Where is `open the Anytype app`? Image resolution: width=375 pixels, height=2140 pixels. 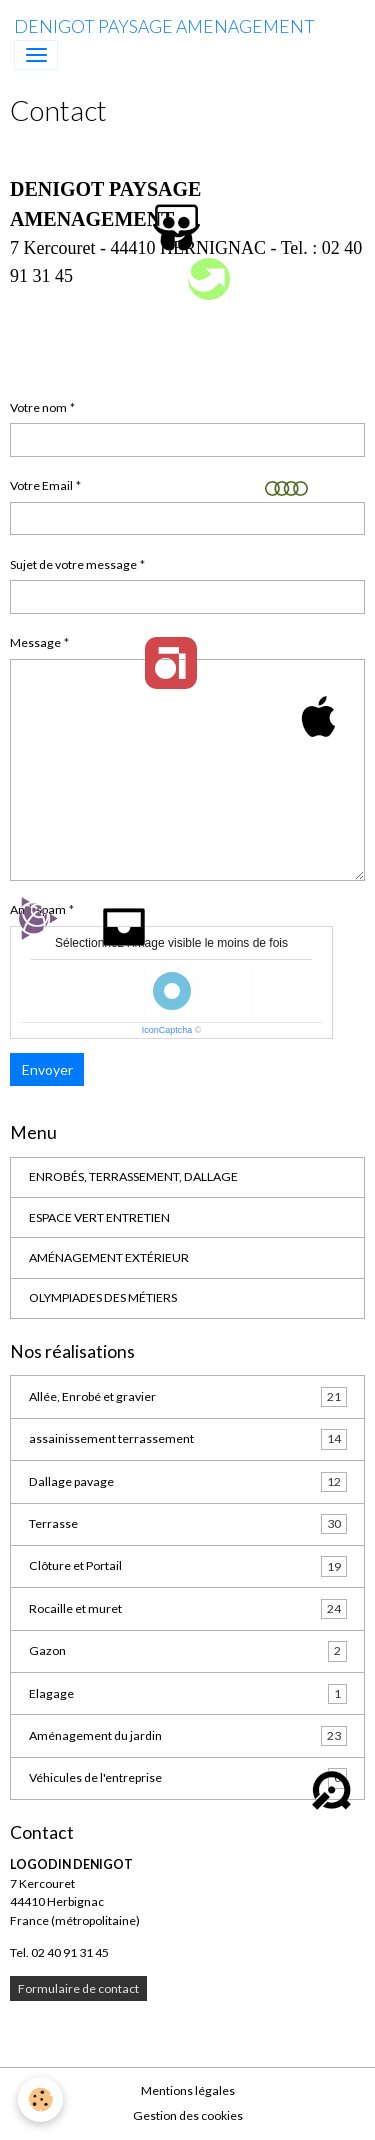 open the Anytype app is located at coordinates (171, 663).